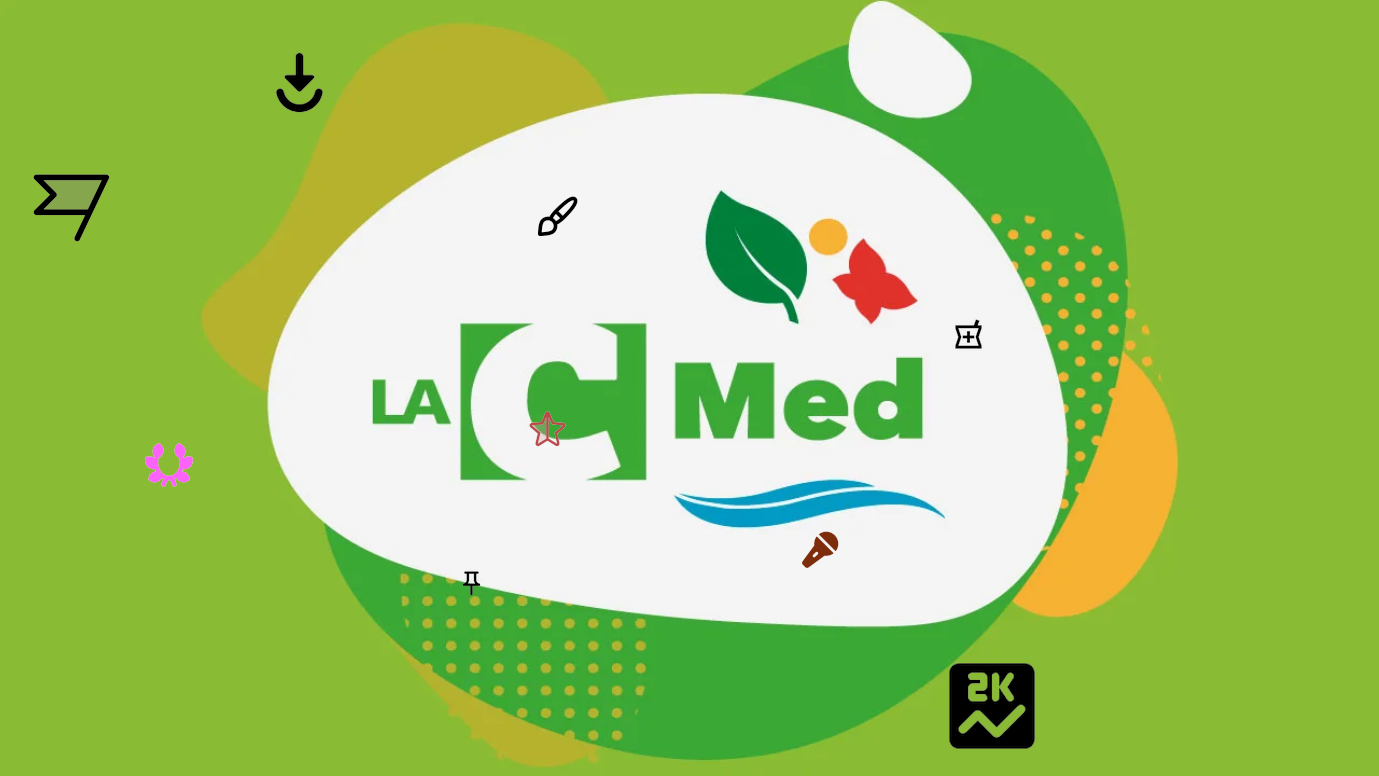 The image size is (1379, 776). I want to click on flag or bookmark an item, so click(68, 203).